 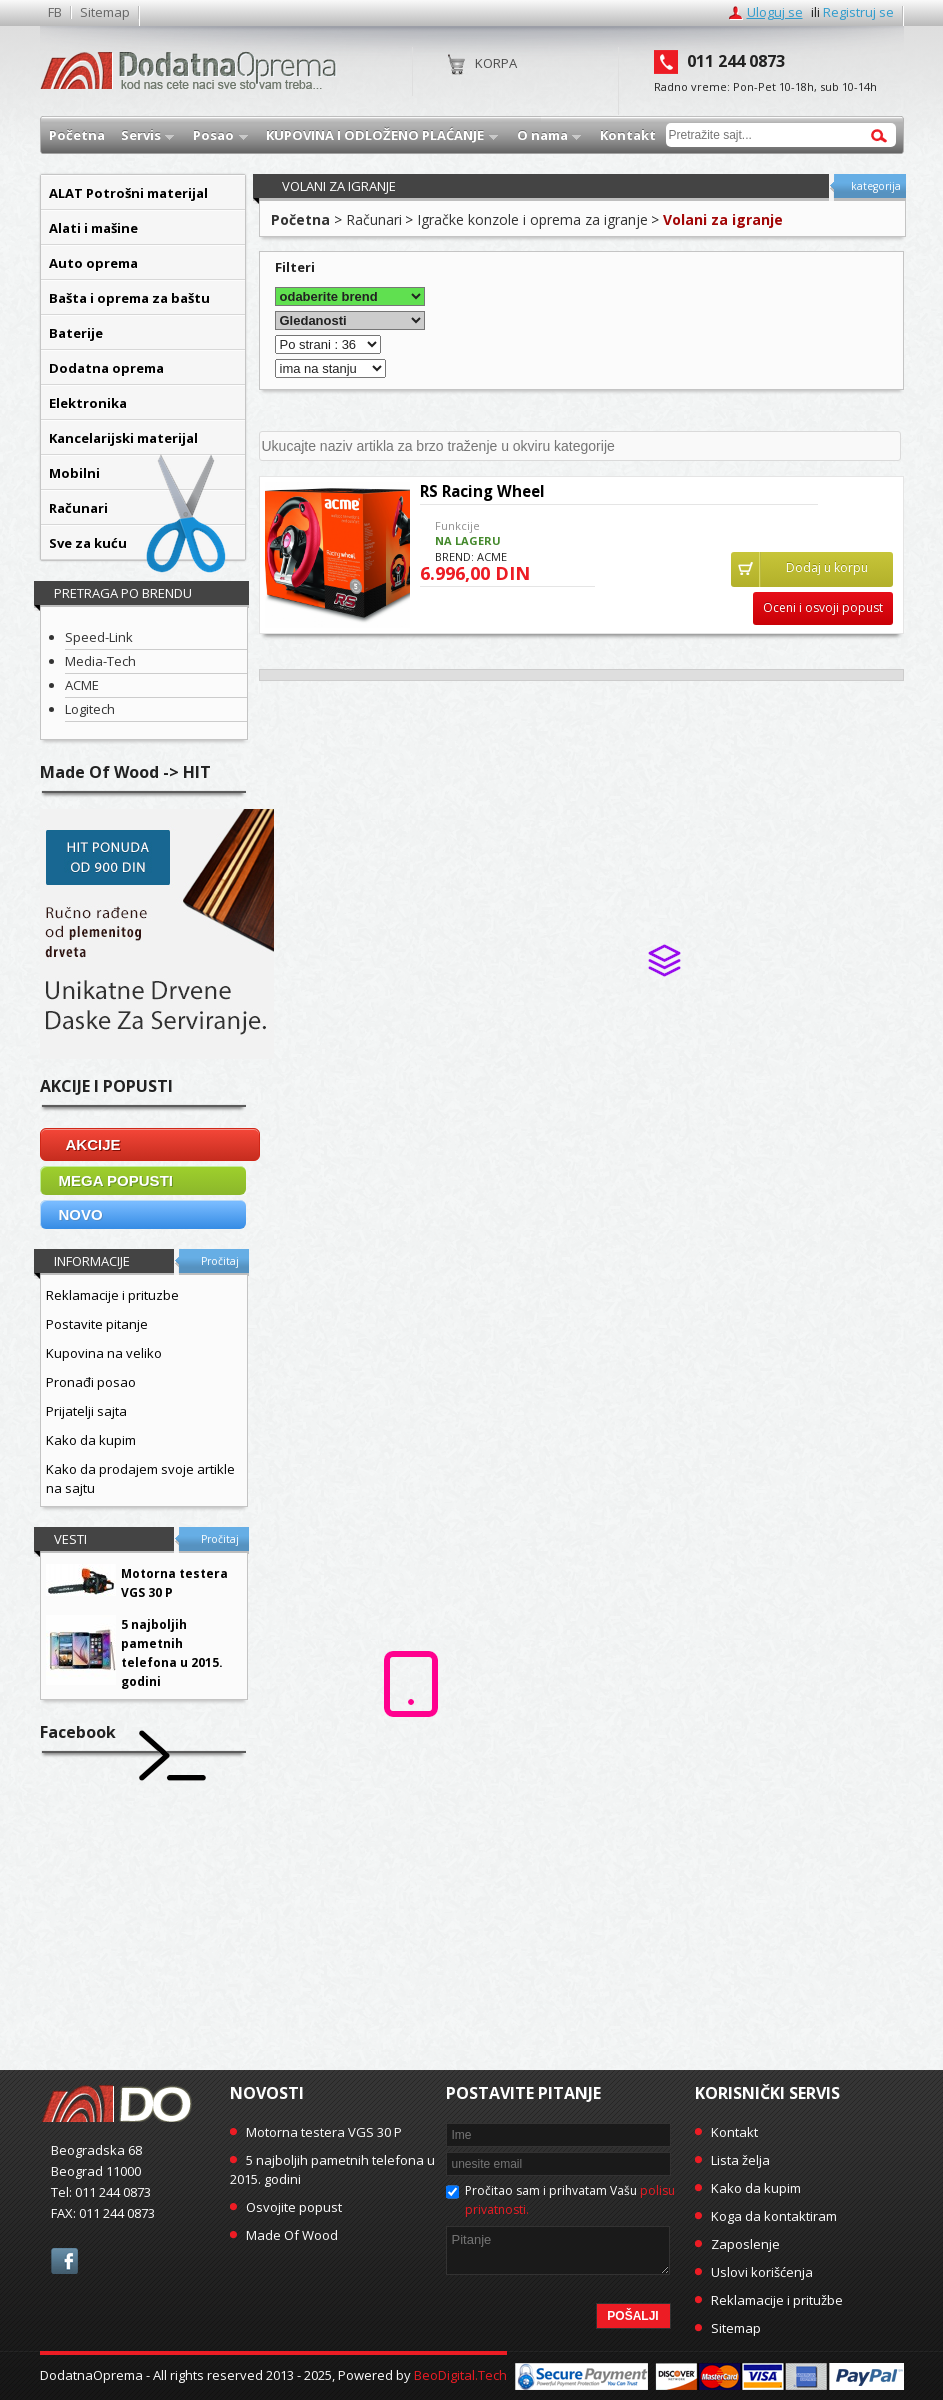 I want to click on view or manage layers, so click(x=664, y=960).